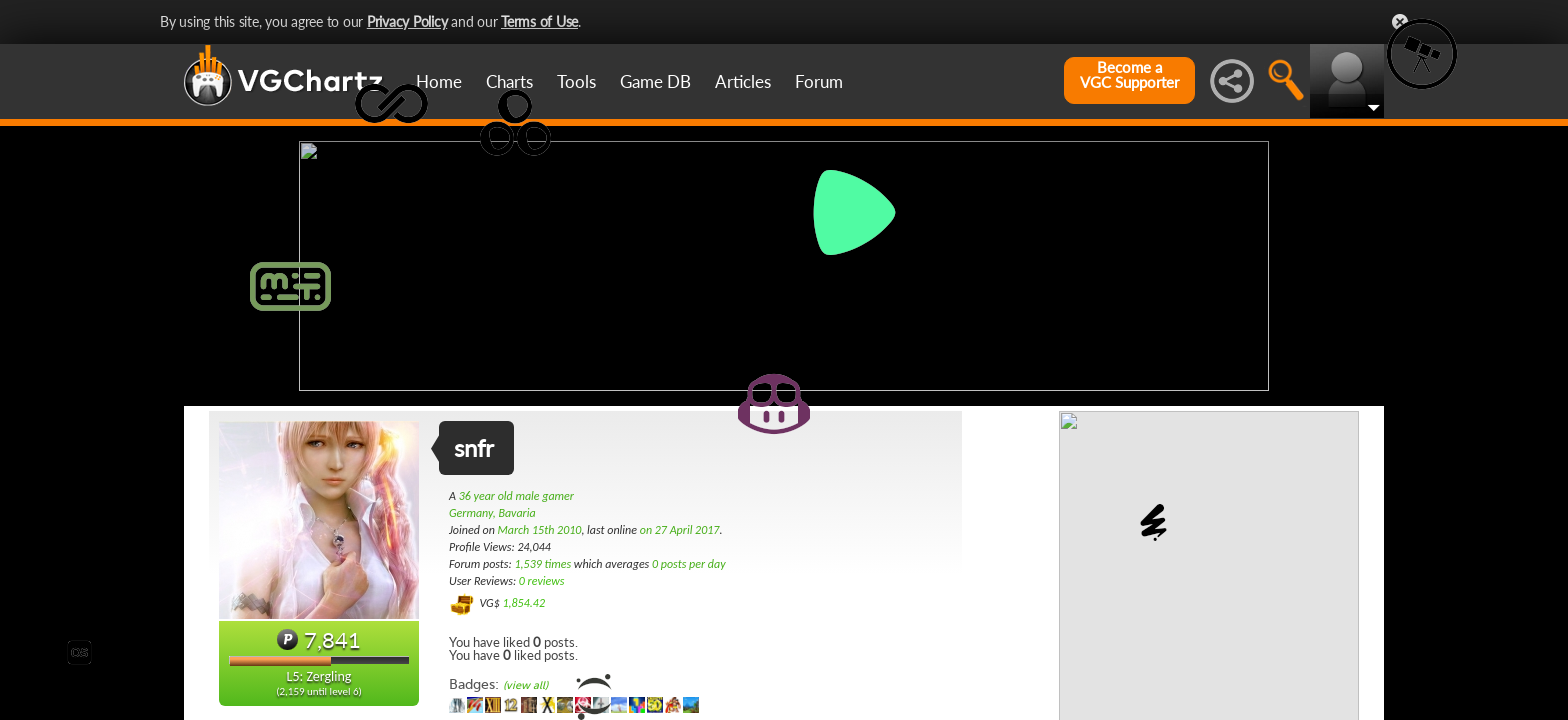 This screenshot has height=720, width=1568. What do you see at coordinates (1153, 522) in the screenshot?
I see `visit envato marketplace` at bounding box center [1153, 522].